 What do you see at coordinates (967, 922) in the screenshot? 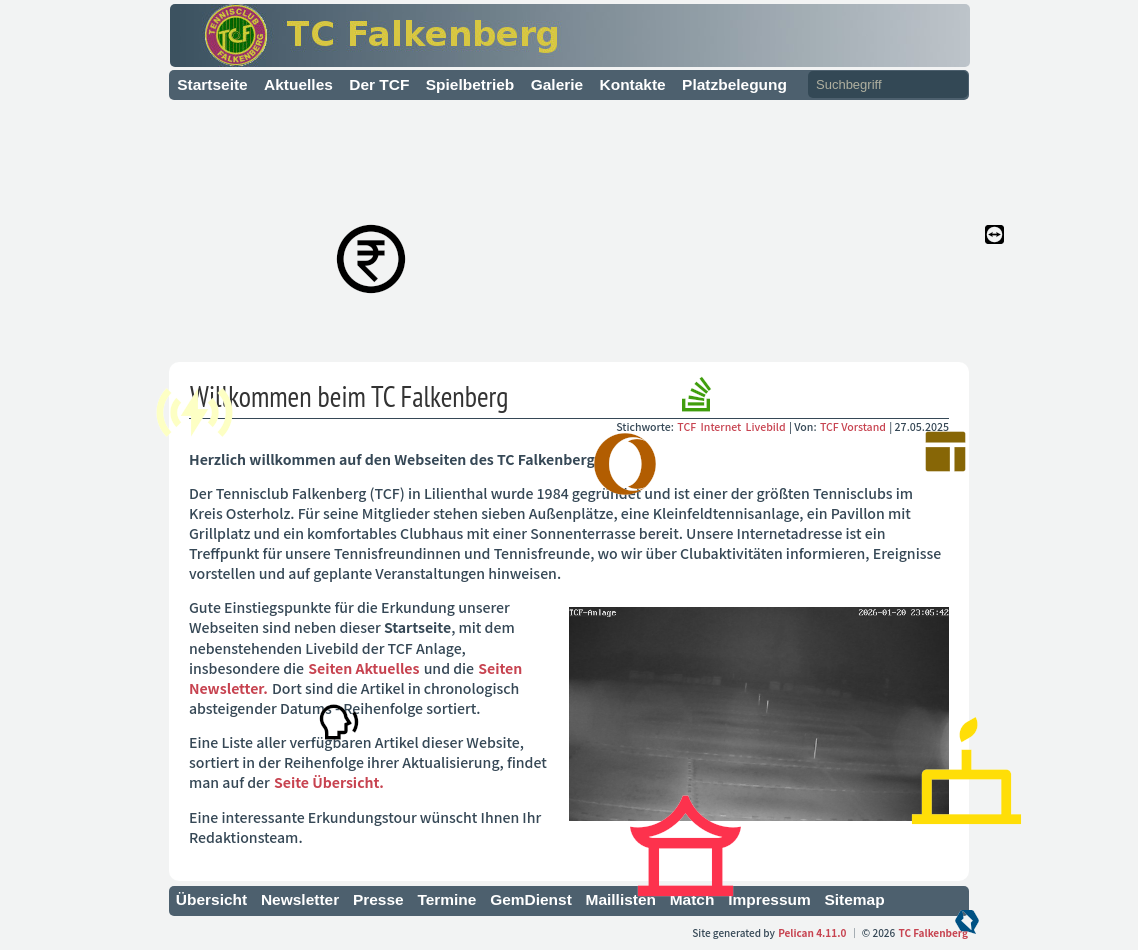
I see `qwik framework logo` at bounding box center [967, 922].